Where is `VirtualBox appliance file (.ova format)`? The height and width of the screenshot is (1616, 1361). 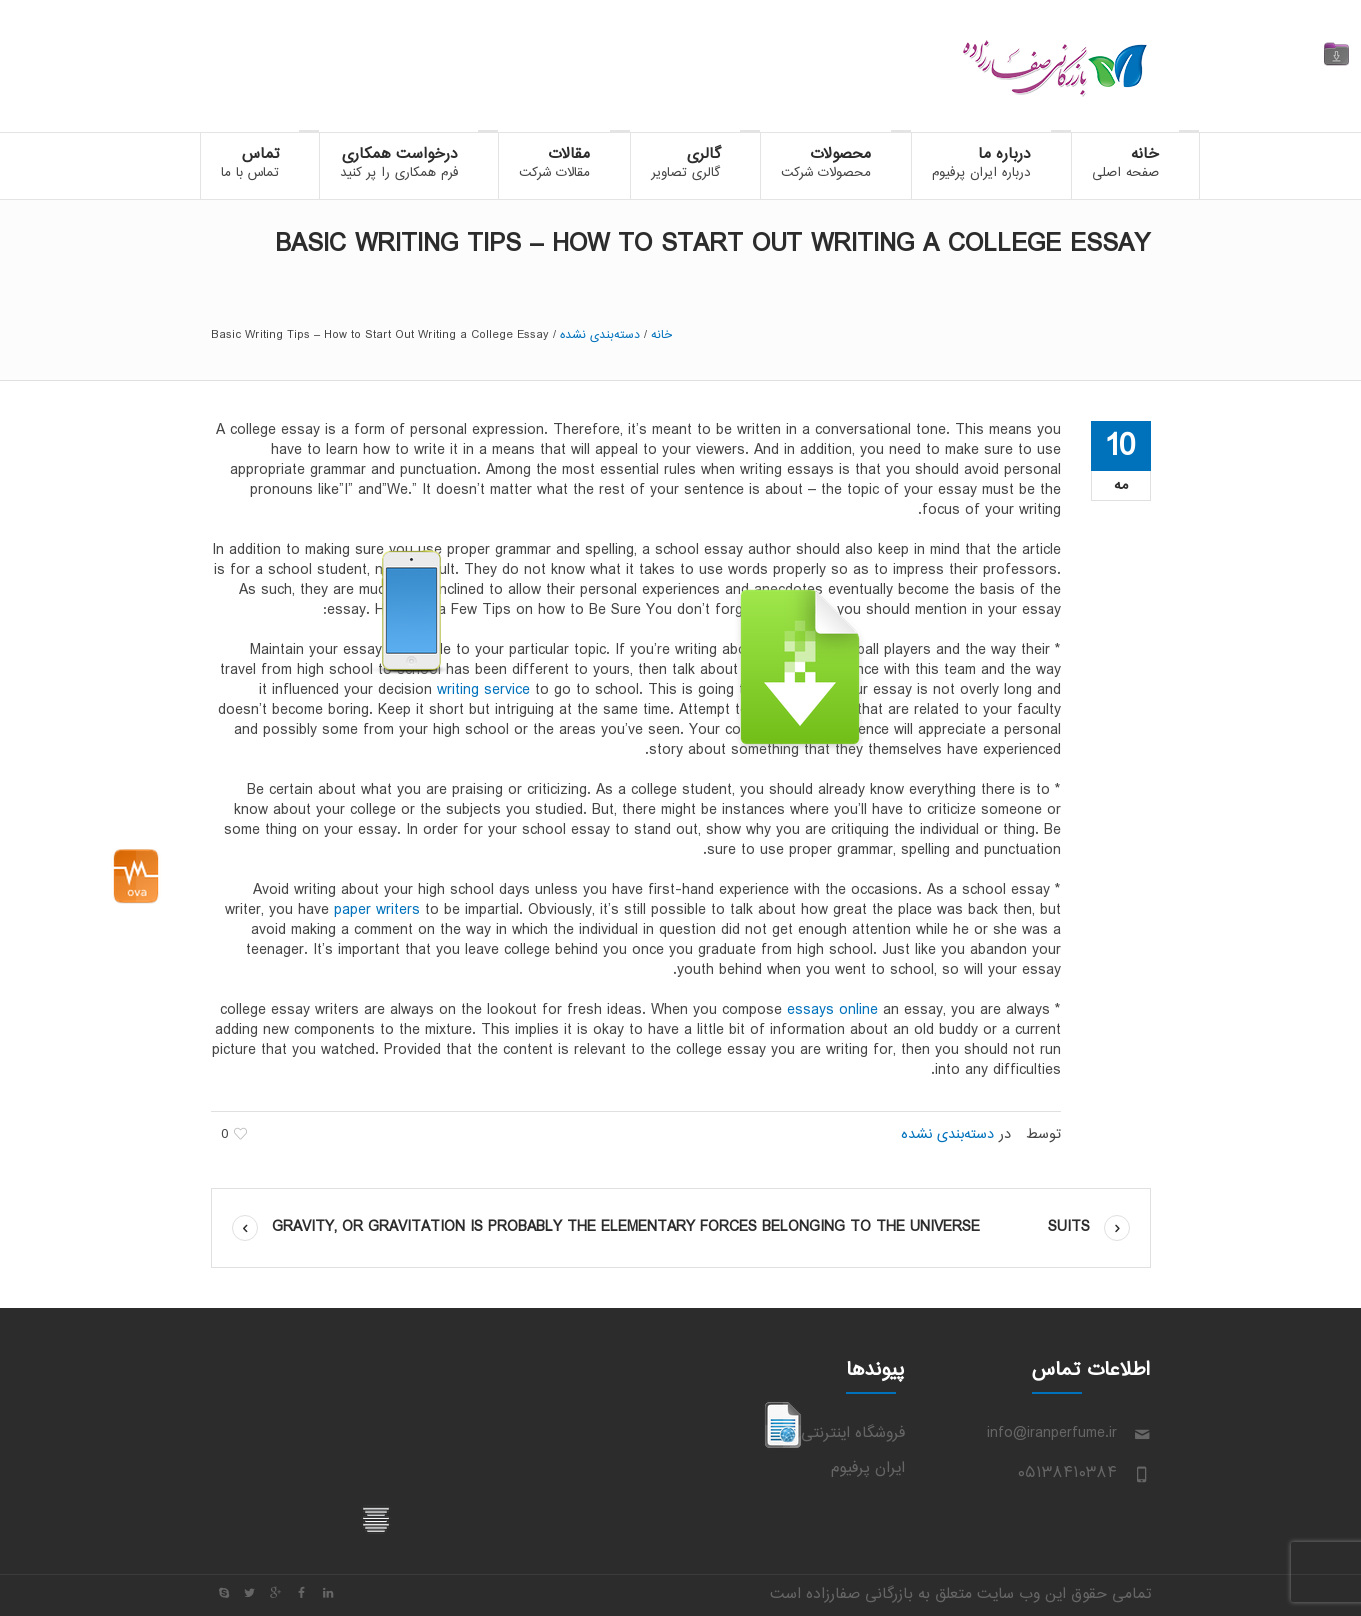 VirtualBox appliance file (.ova format) is located at coordinates (136, 876).